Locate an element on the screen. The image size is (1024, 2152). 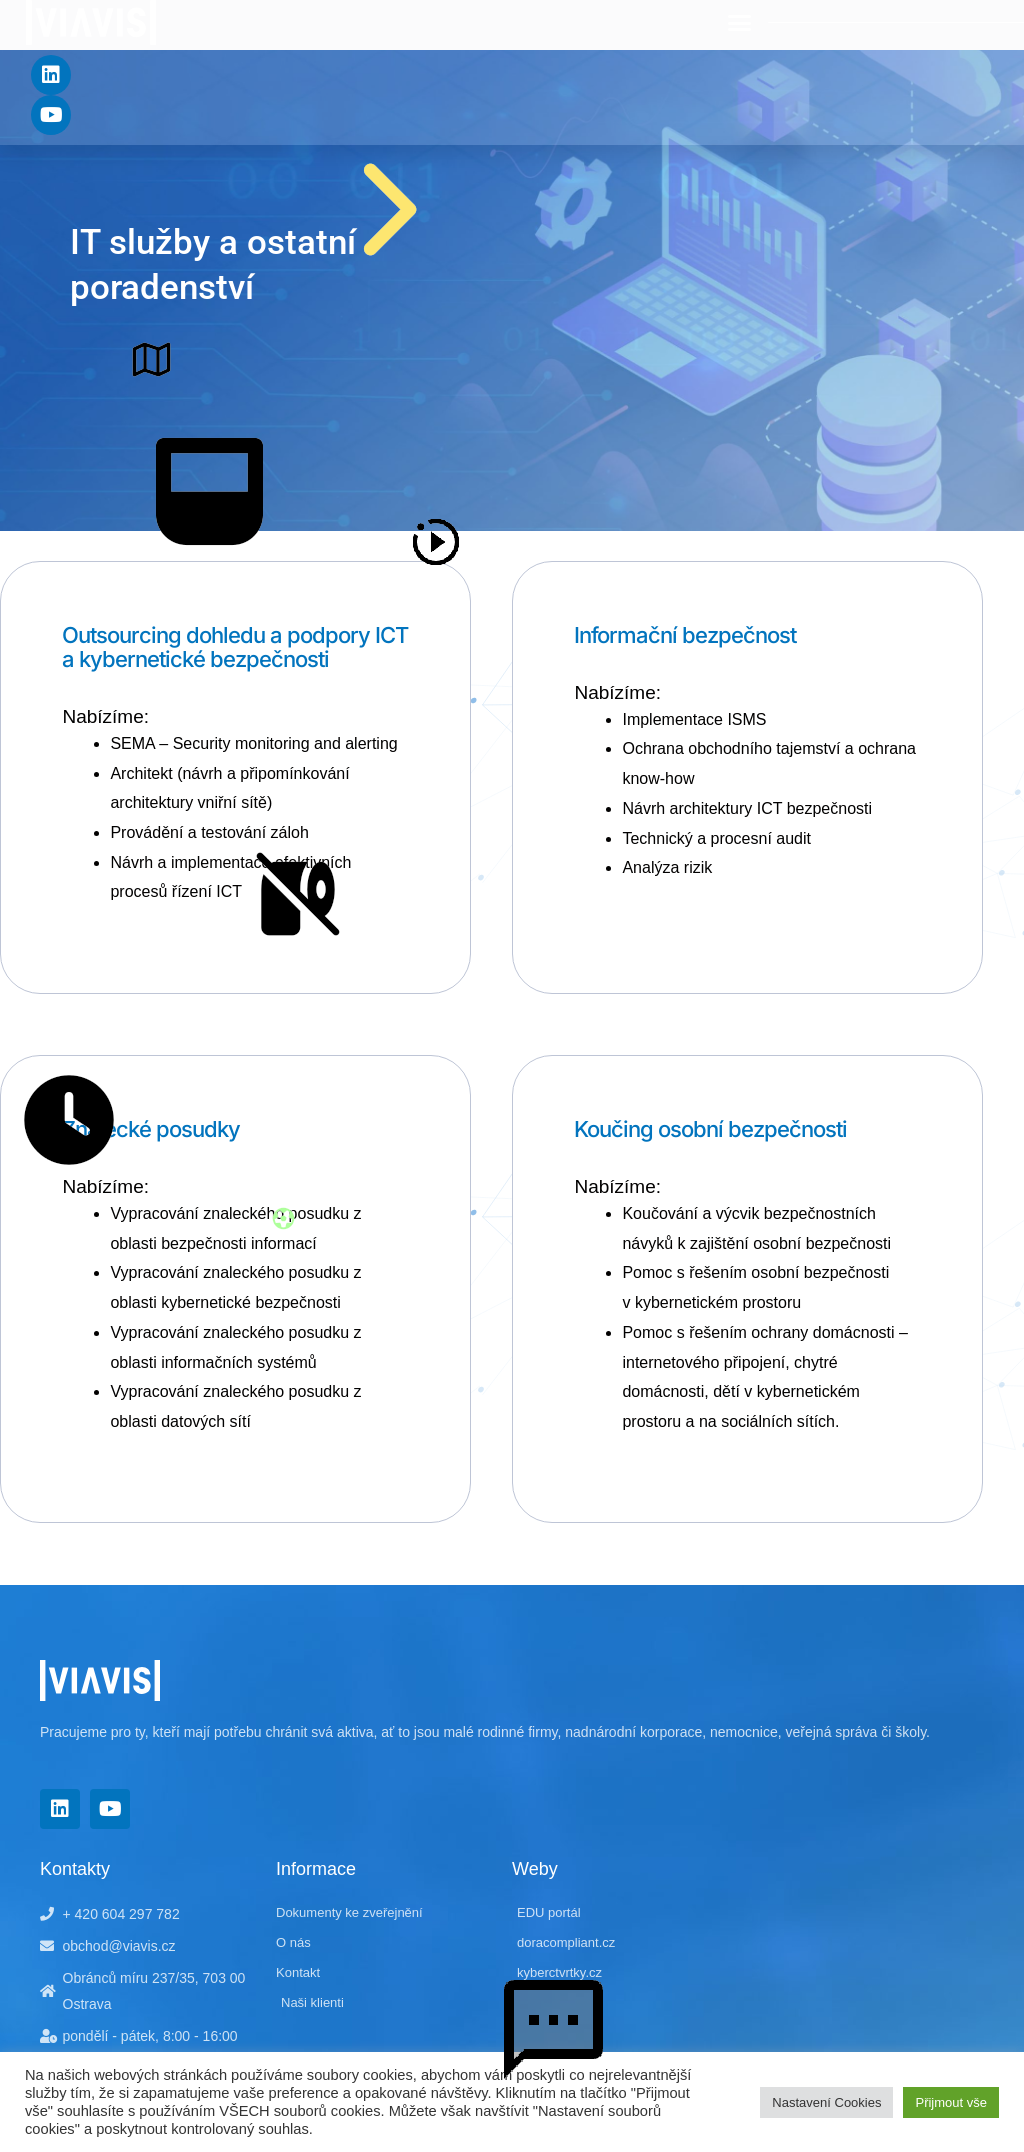
view current time is located at coordinates (69, 1120).